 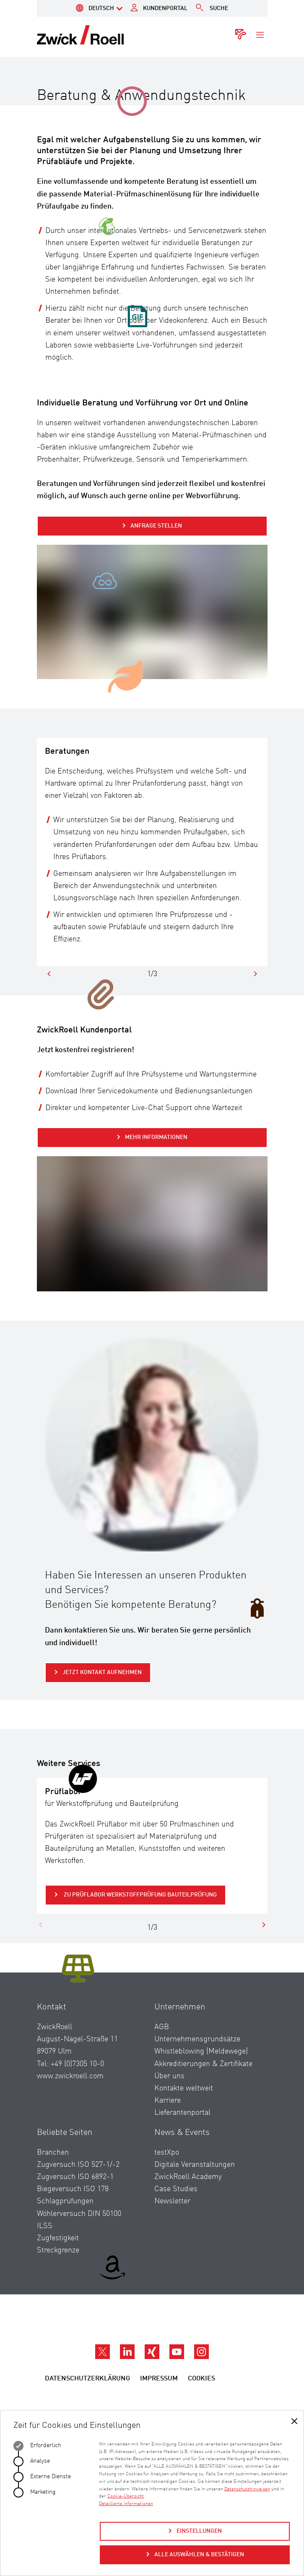 I want to click on select e-bike as transportation mode, so click(x=257, y=1608).